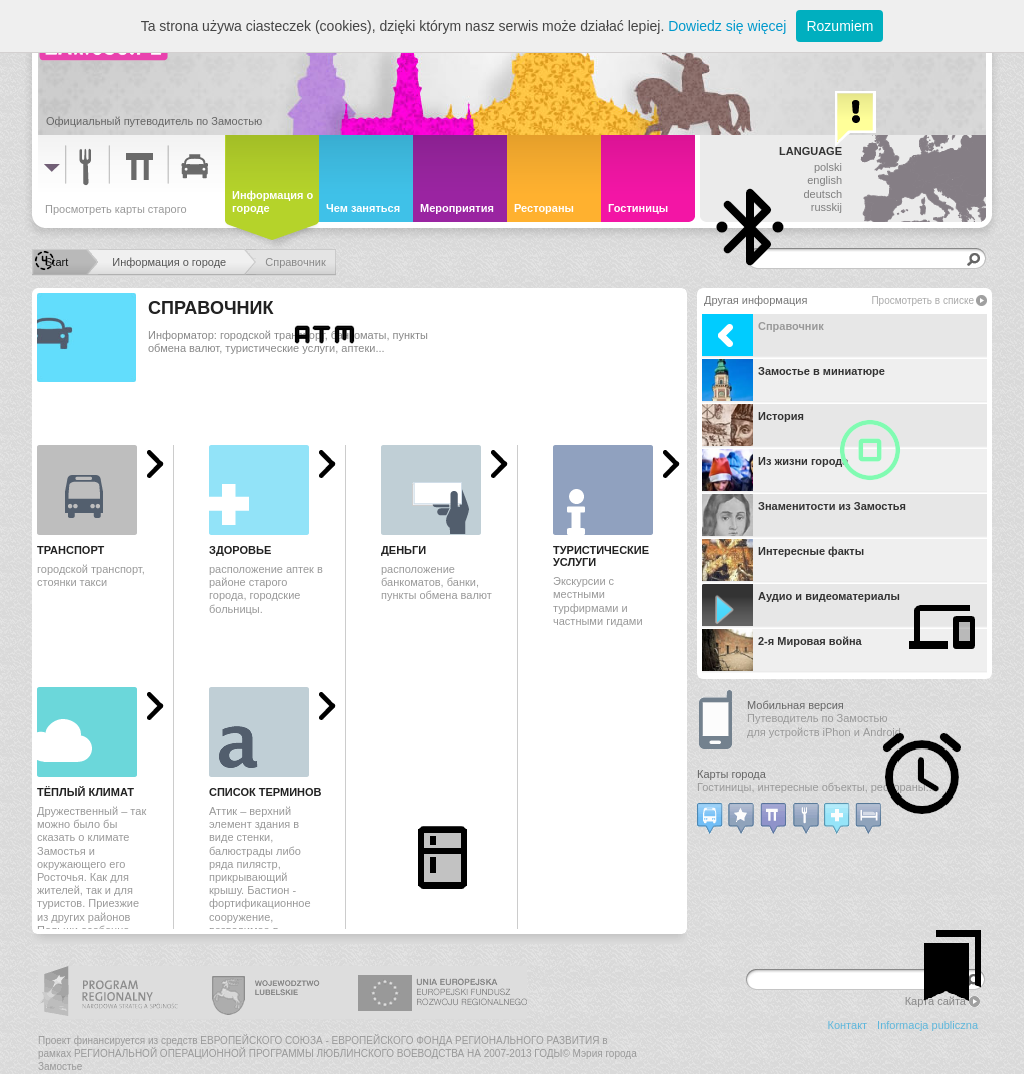  What do you see at coordinates (750, 227) in the screenshot?
I see `indicates an active bluetooth connection` at bounding box center [750, 227].